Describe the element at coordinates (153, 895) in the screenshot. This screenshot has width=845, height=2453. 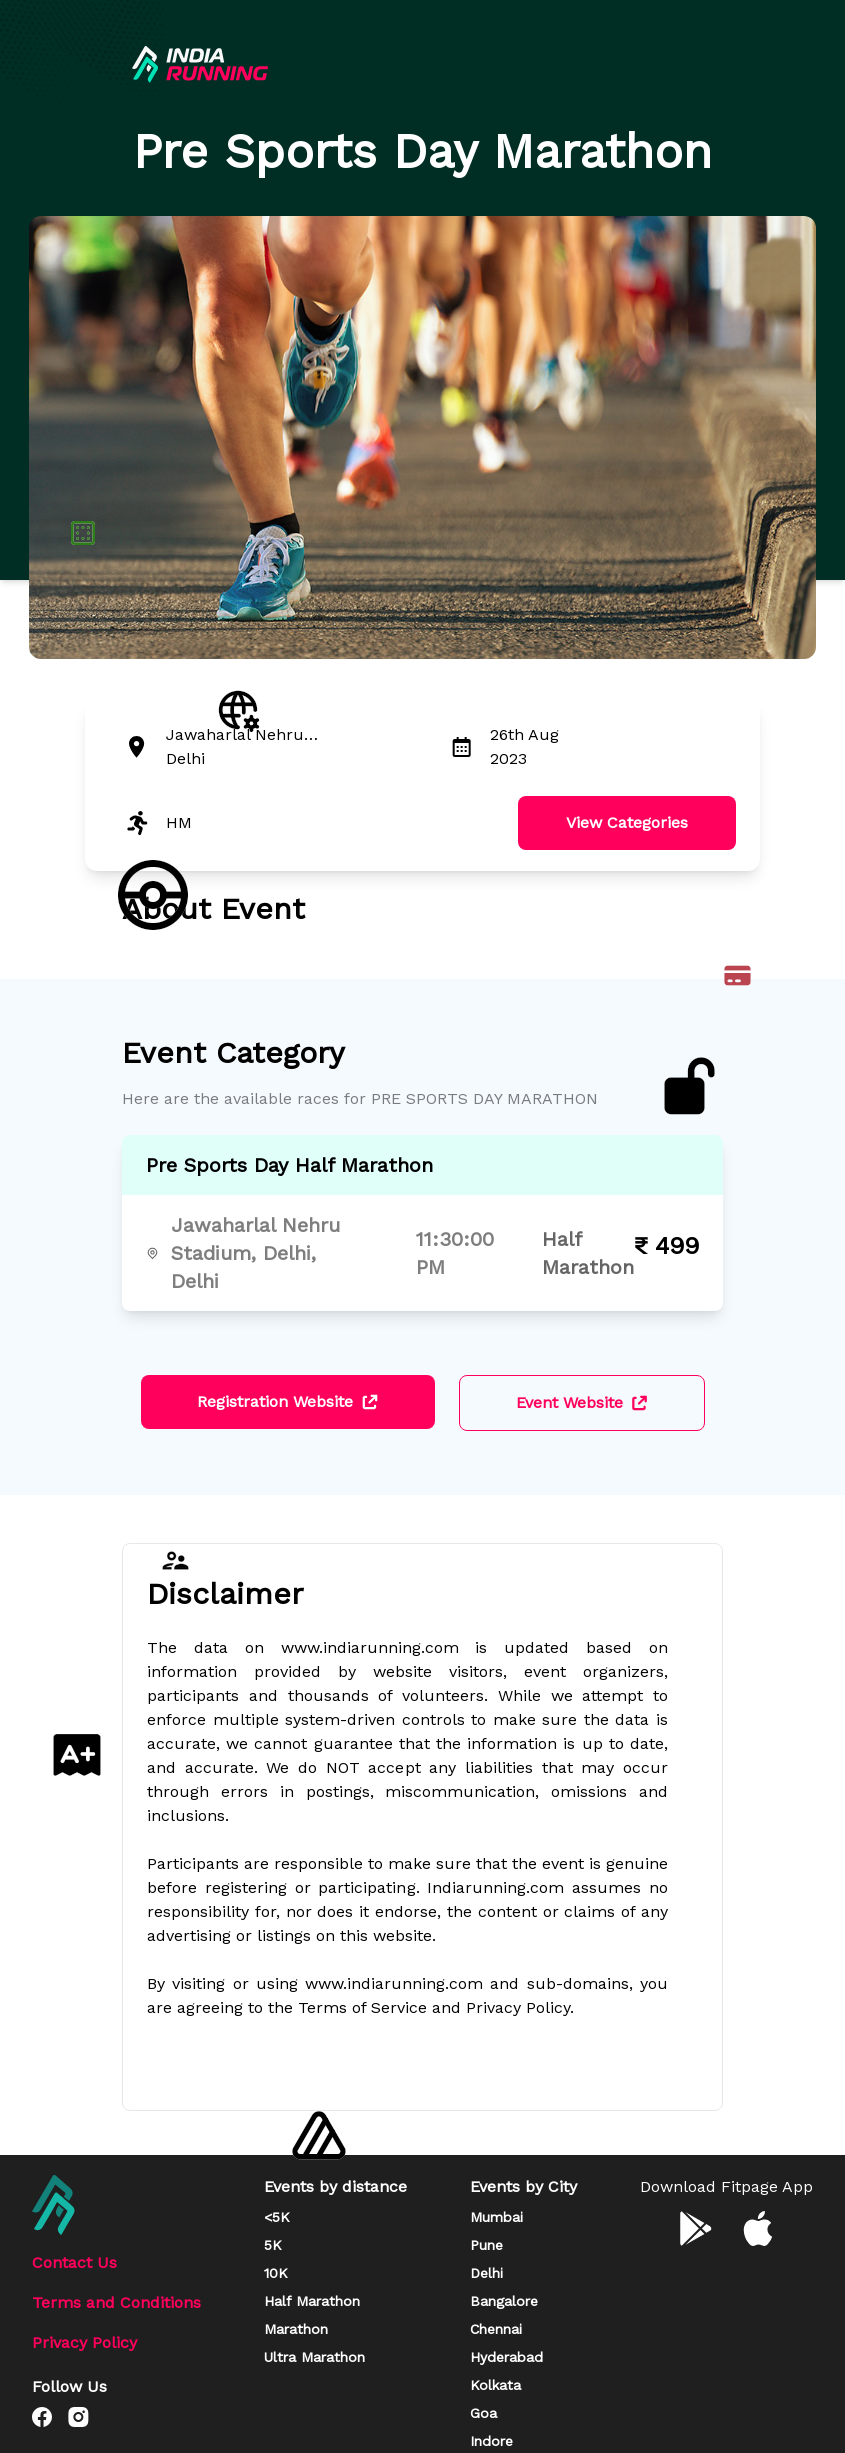
I see `access pokémon collection or inventory` at that location.